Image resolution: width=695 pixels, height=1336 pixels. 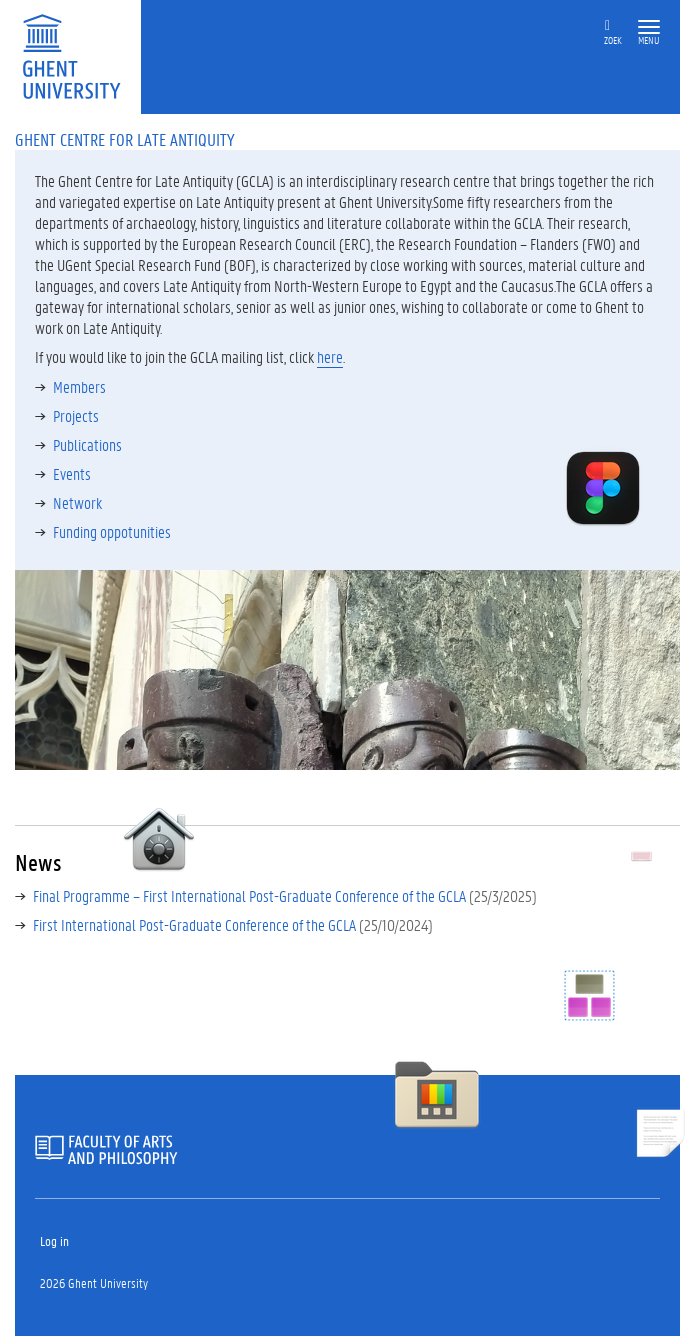 What do you see at coordinates (603, 488) in the screenshot?
I see `open figma design application` at bounding box center [603, 488].